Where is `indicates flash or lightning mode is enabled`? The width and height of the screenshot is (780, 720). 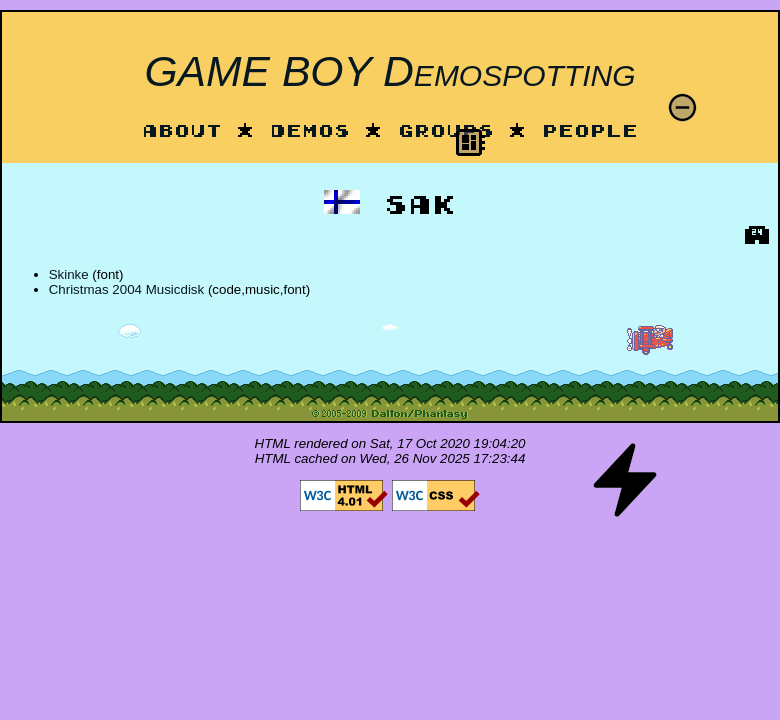 indicates flash or lightning mode is enabled is located at coordinates (625, 480).